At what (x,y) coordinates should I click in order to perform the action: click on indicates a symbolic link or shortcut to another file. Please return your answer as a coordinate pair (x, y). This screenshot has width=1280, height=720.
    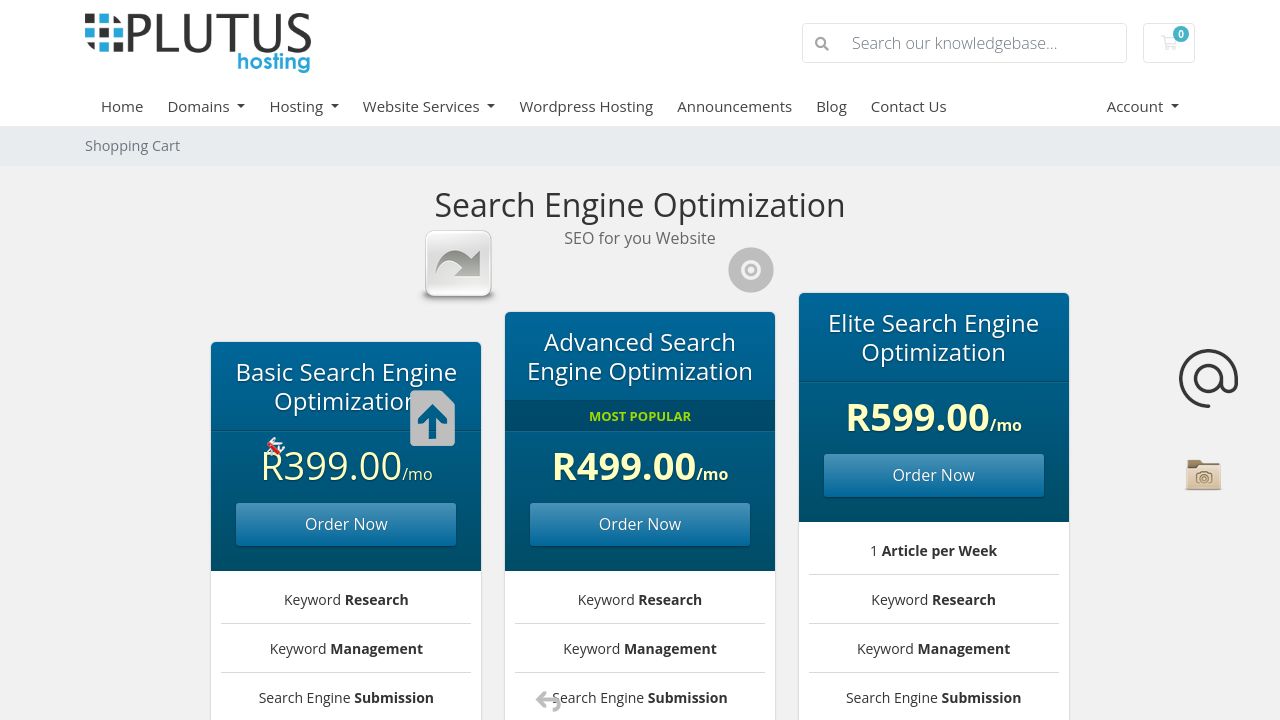
    Looking at the image, I should click on (459, 267).